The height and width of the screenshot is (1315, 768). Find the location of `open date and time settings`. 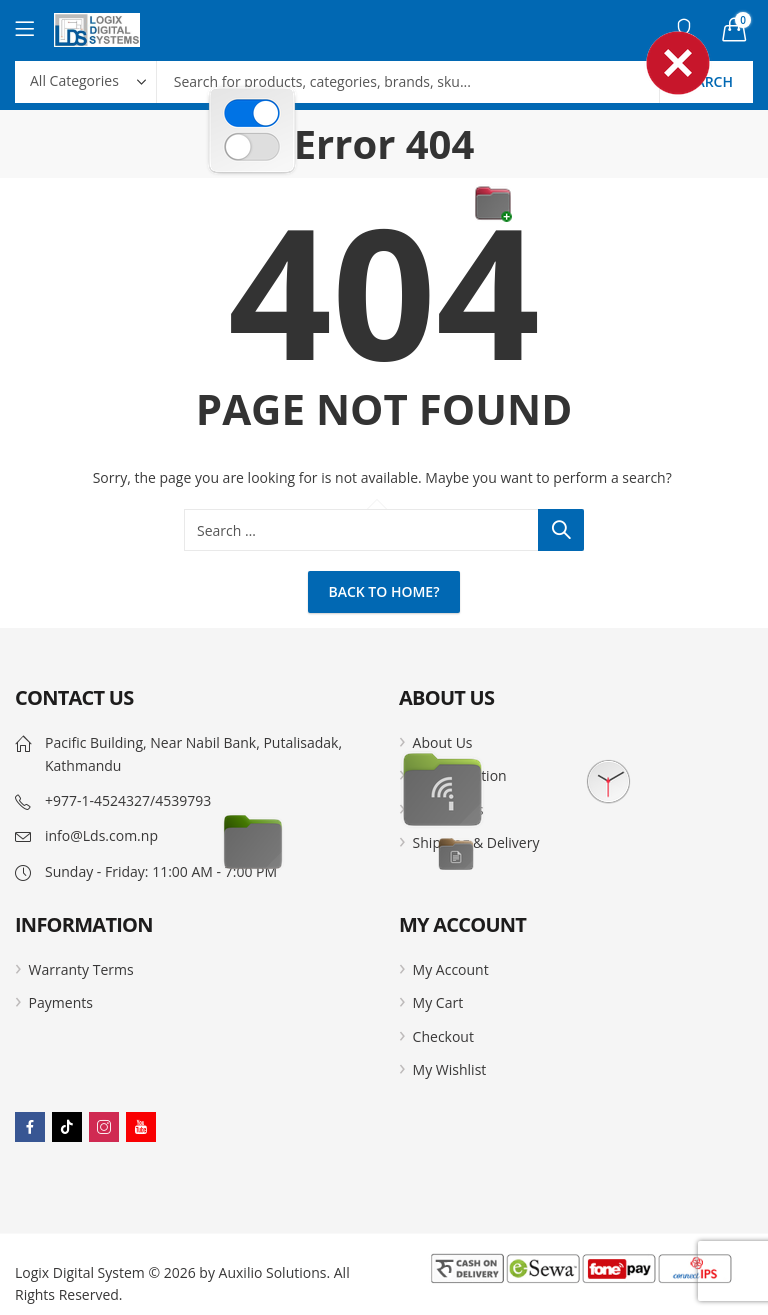

open date and time settings is located at coordinates (608, 781).